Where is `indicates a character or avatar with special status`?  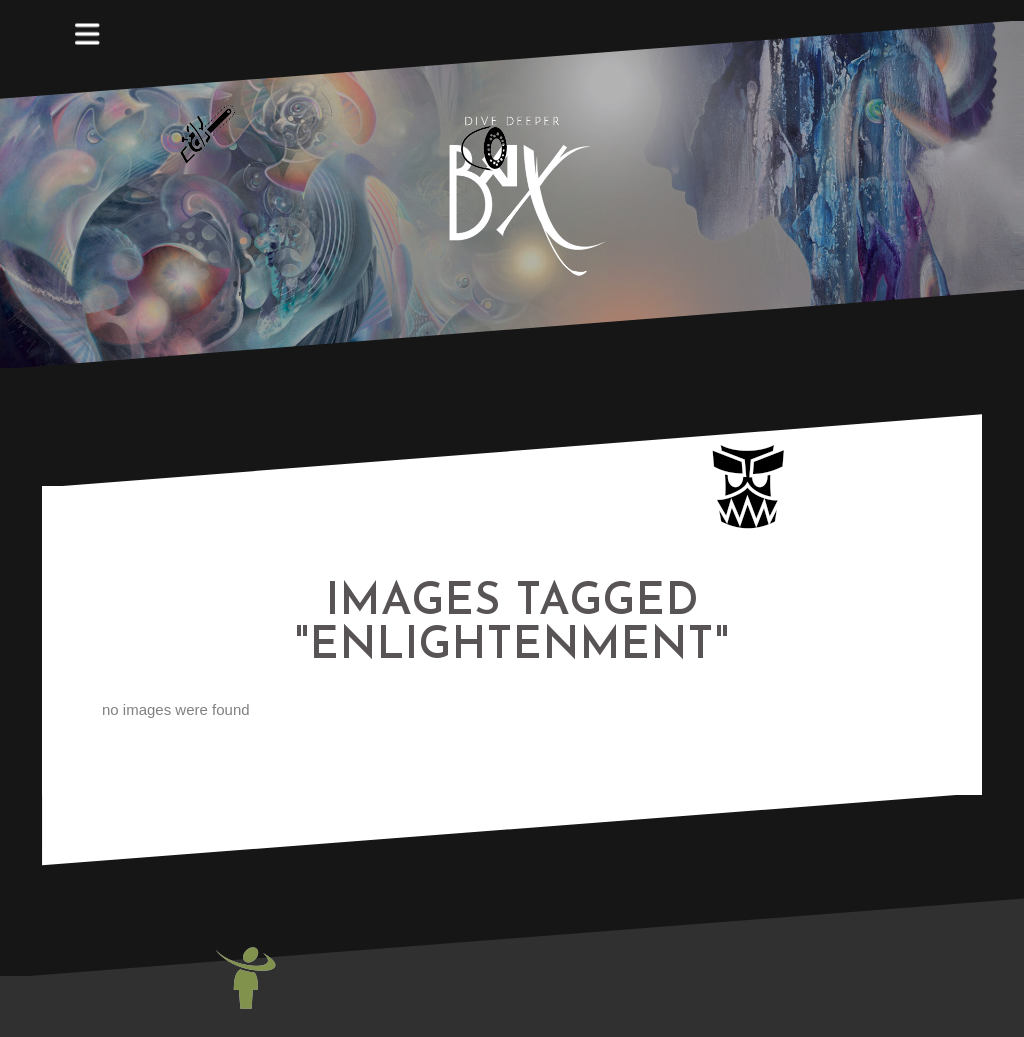 indicates a character or avatar with special status is located at coordinates (245, 978).